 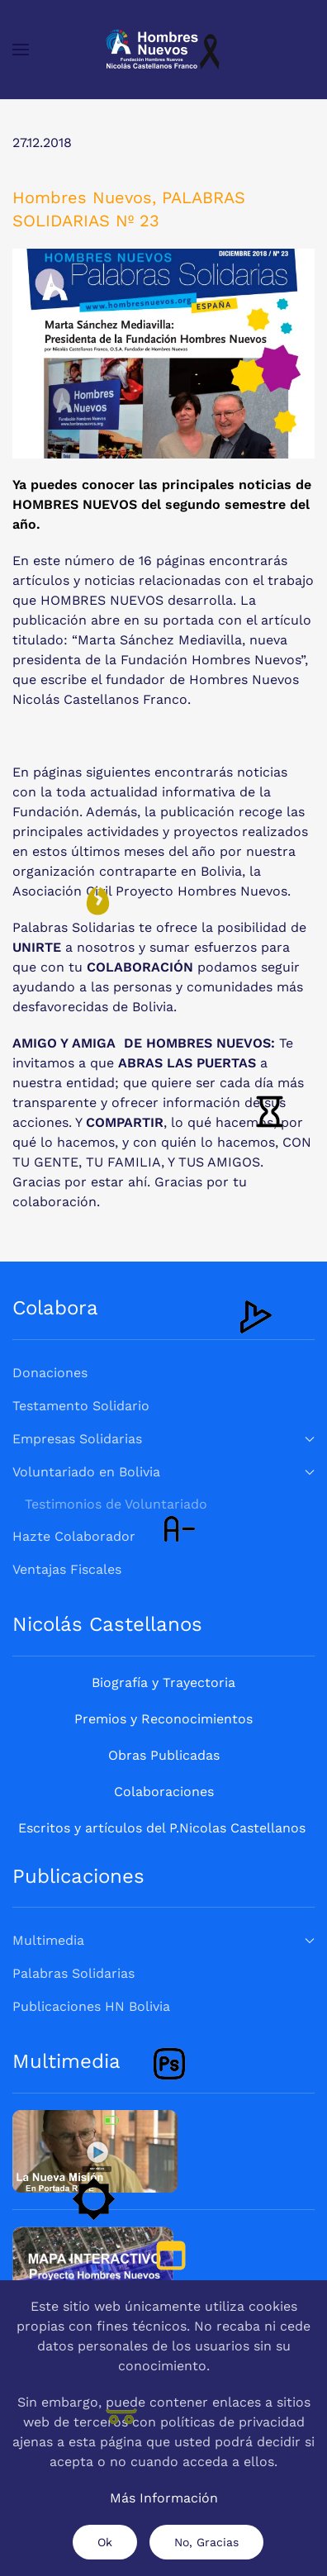 What do you see at coordinates (169, 2064) in the screenshot?
I see `open Adobe Photoshop` at bounding box center [169, 2064].